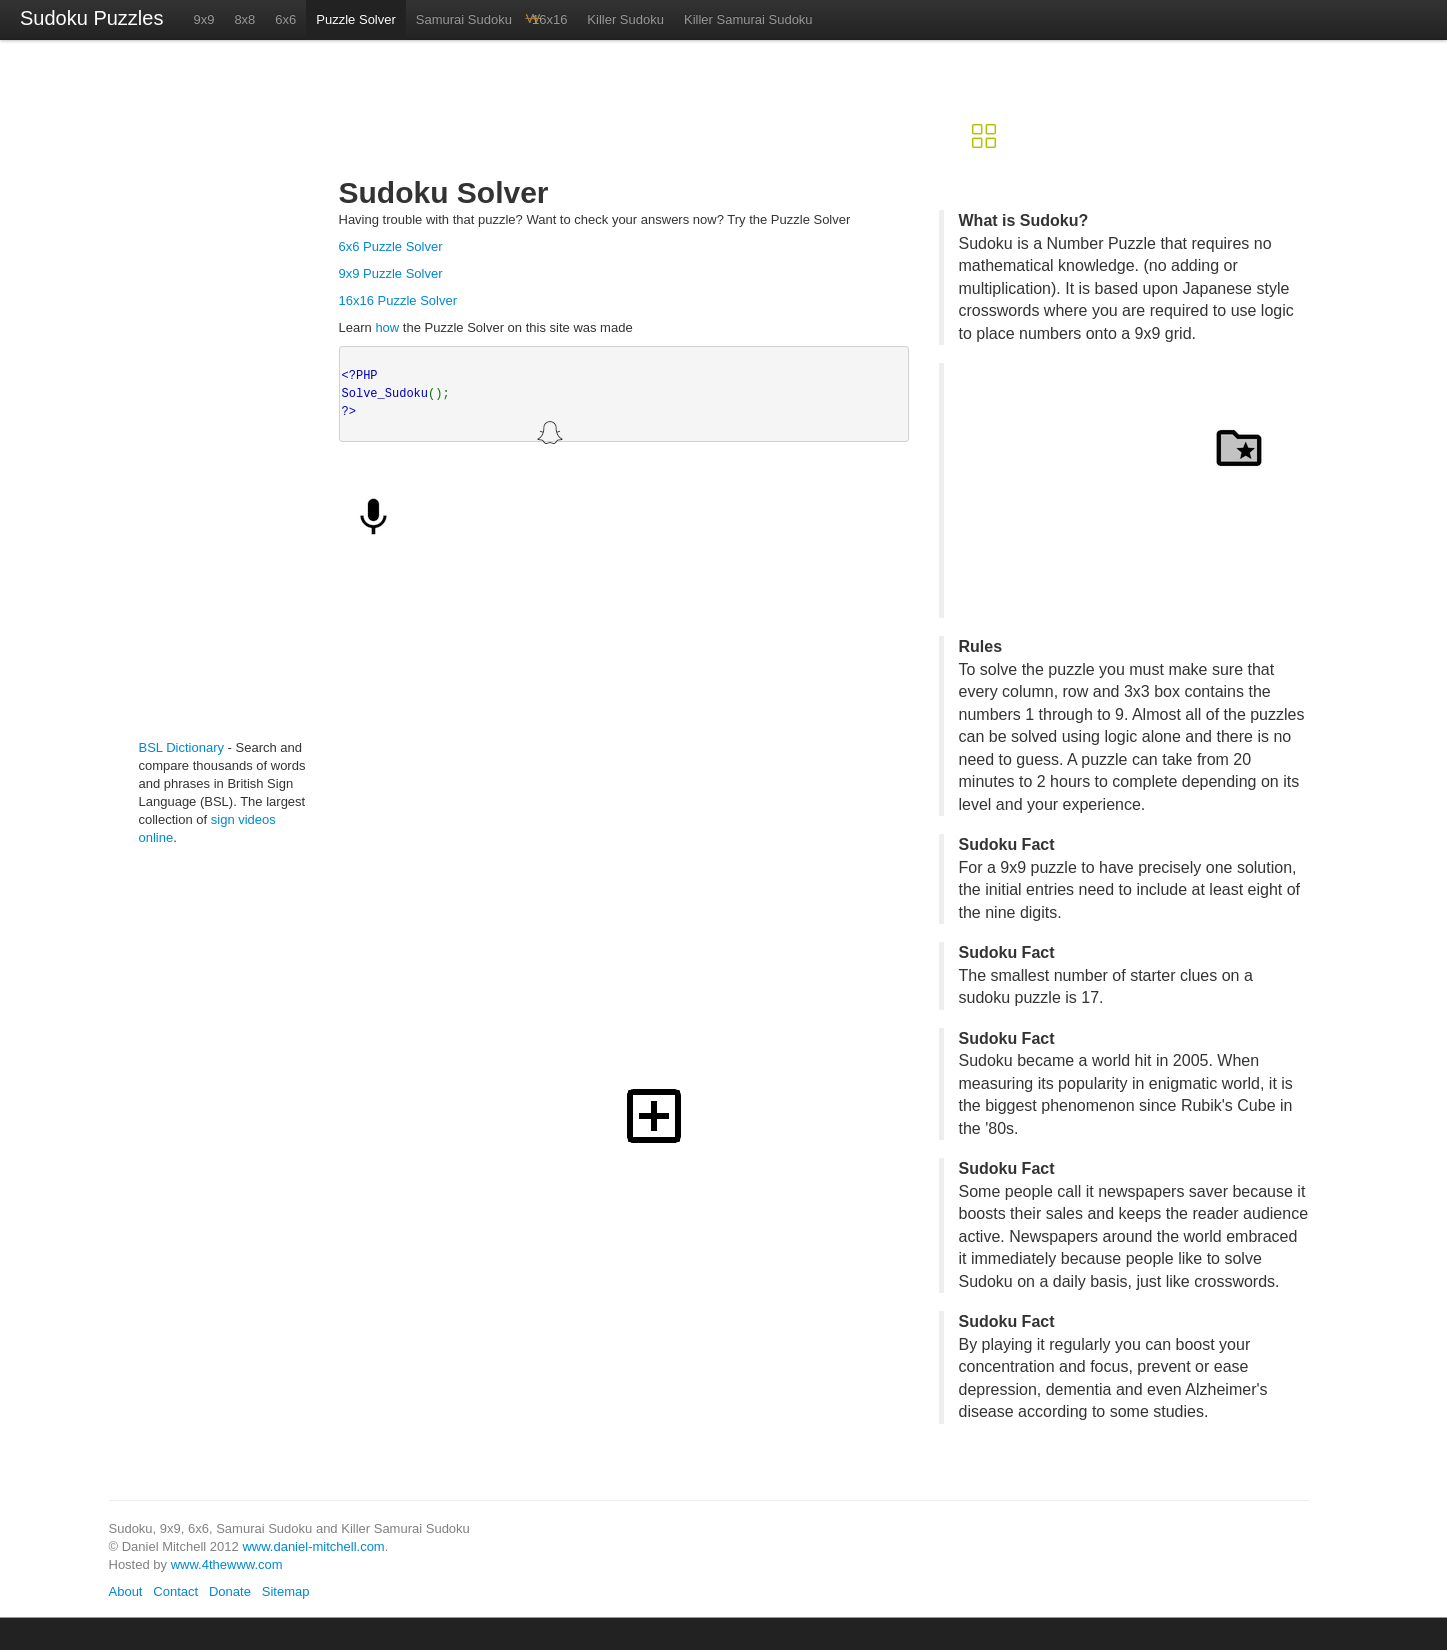 This screenshot has height=1650, width=1447. Describe the element at coordinates (654, 1116) in the screenshot. I see `add a new item or entry` at that location.